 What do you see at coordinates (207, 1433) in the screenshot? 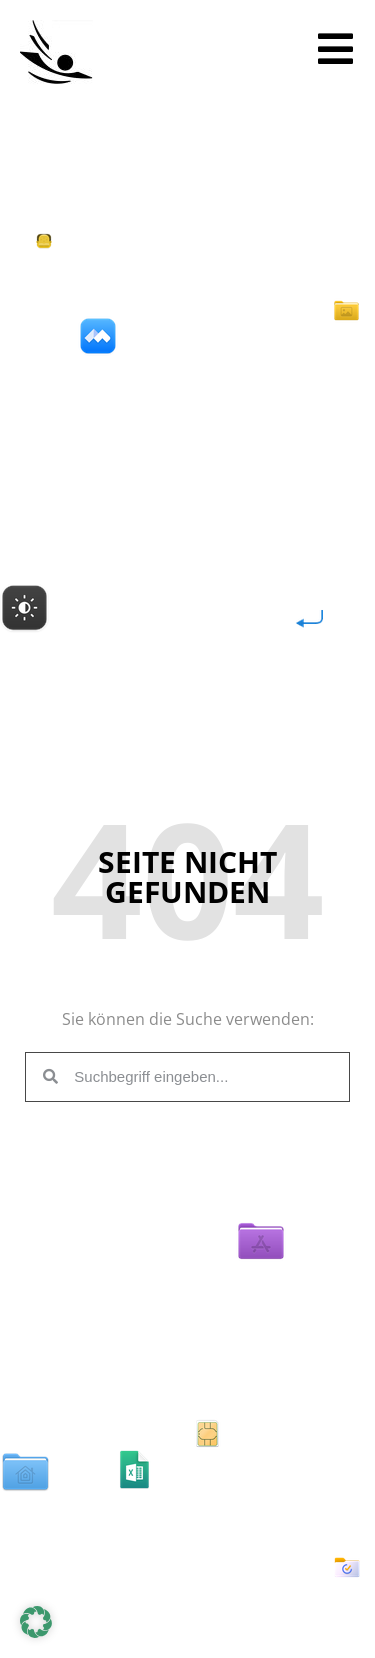
I see `manage SIM card authentication settings` at bounding box center [207, 1433].